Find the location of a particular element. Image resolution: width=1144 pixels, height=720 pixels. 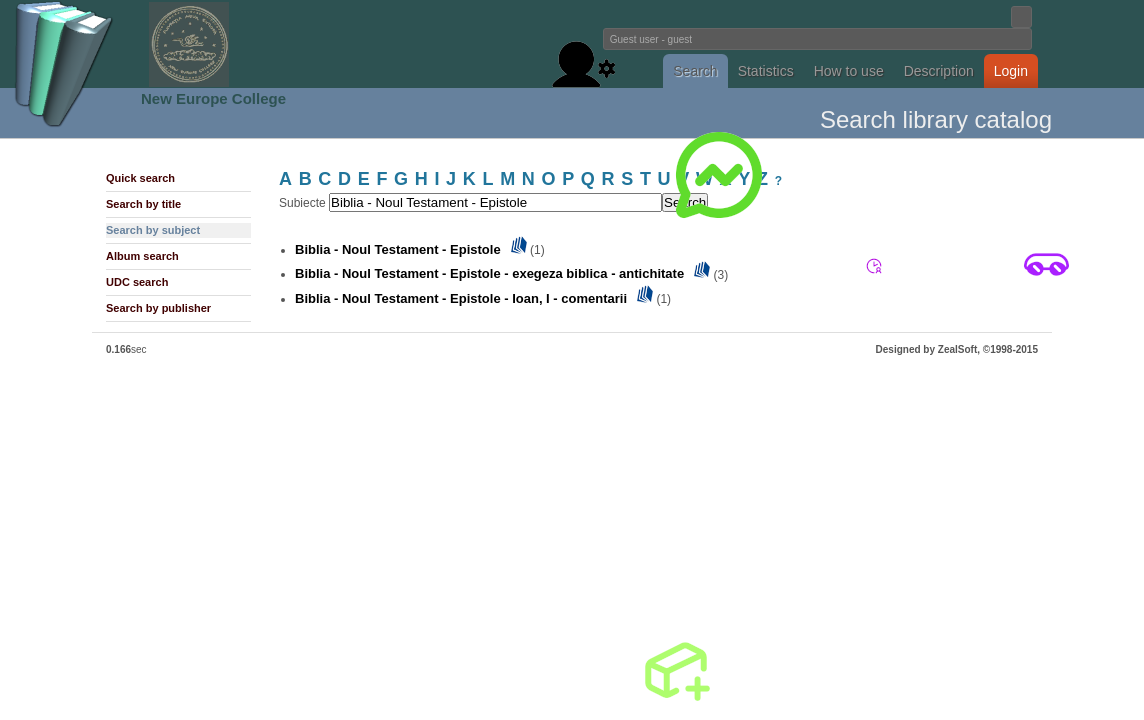

open Facebook Messenger app is located at coordinates (719, 175).